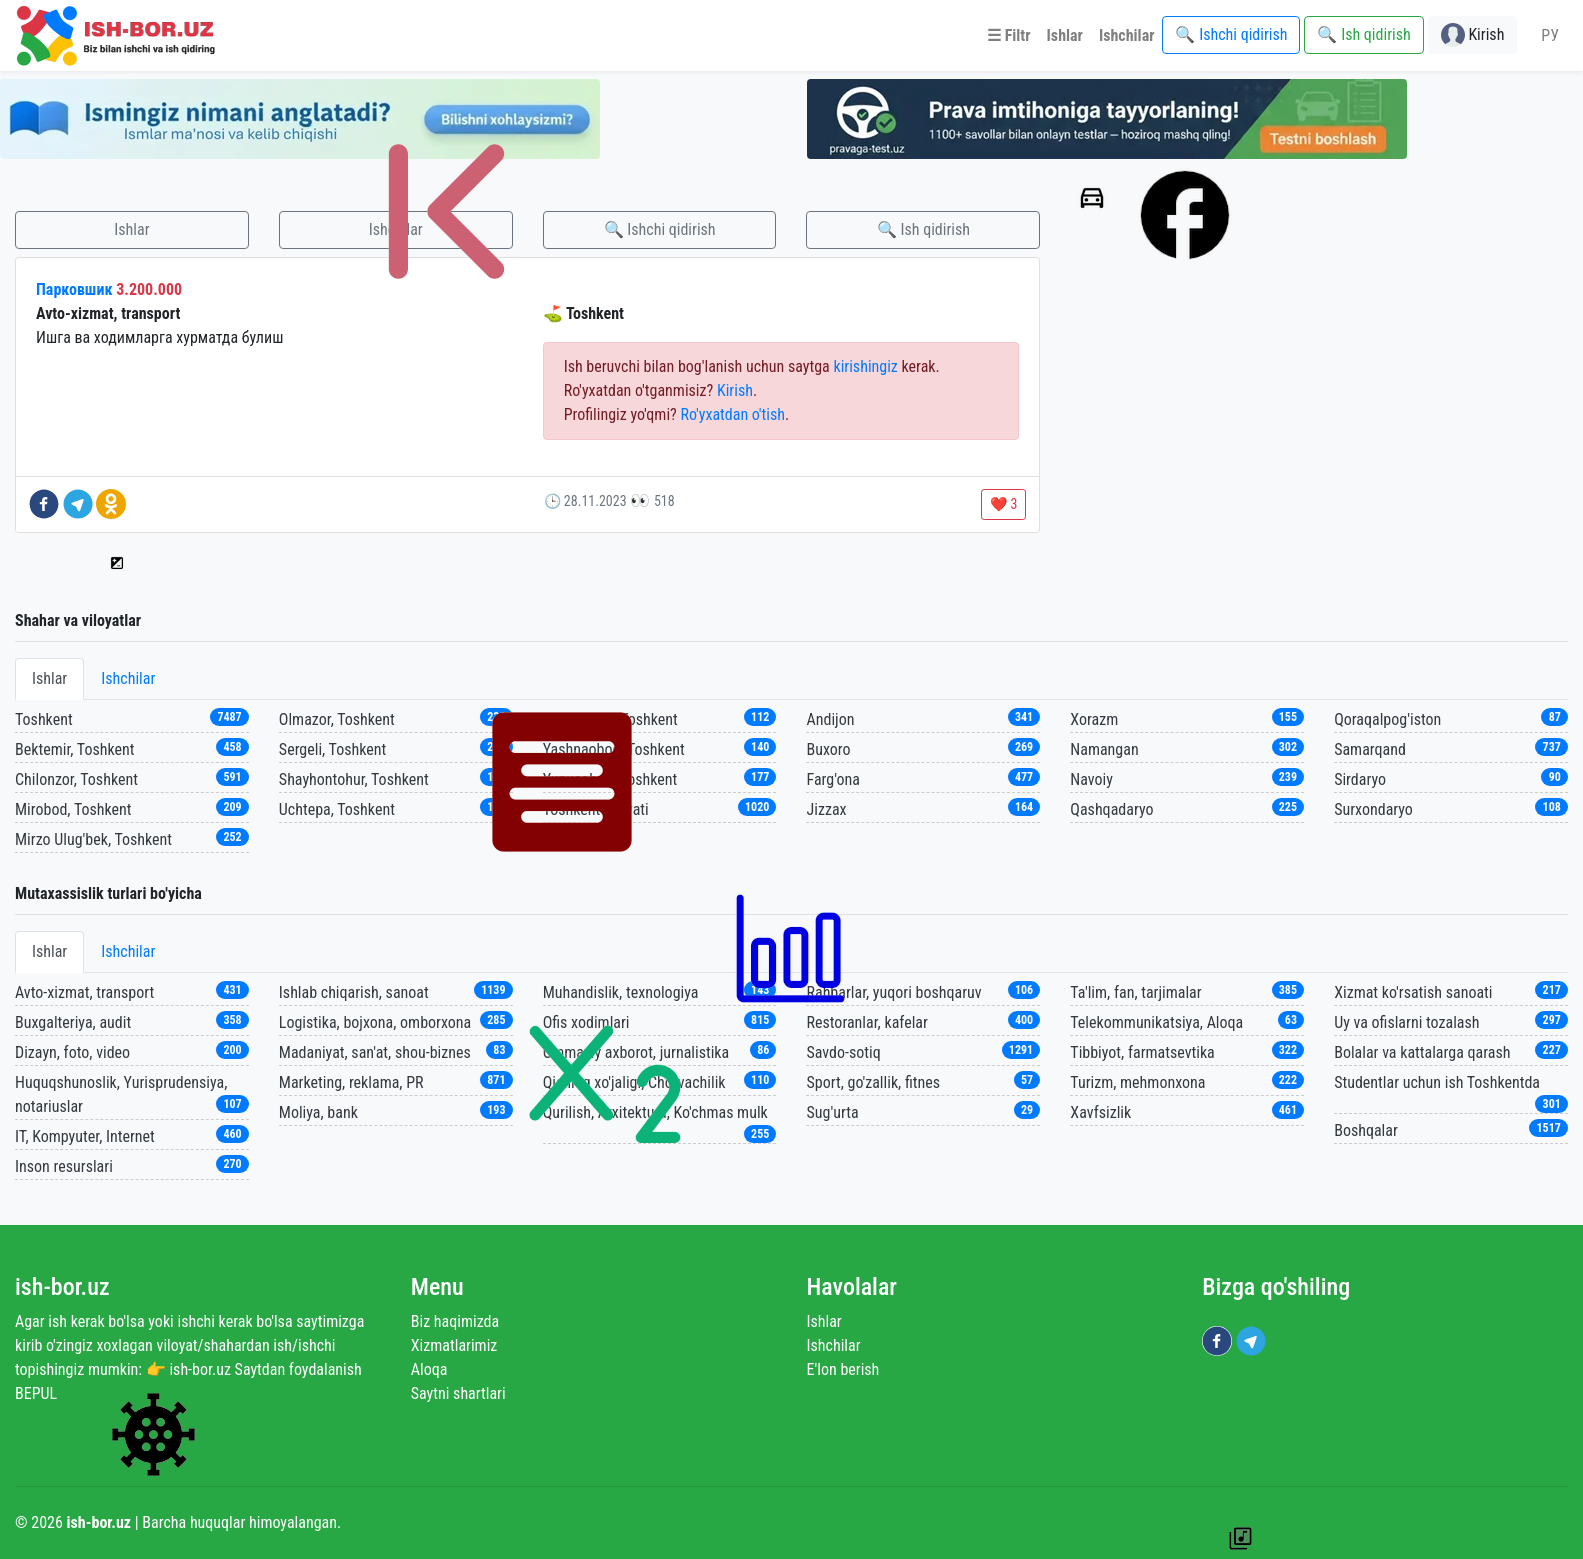  I want to click on center align text, so click(562, 782).